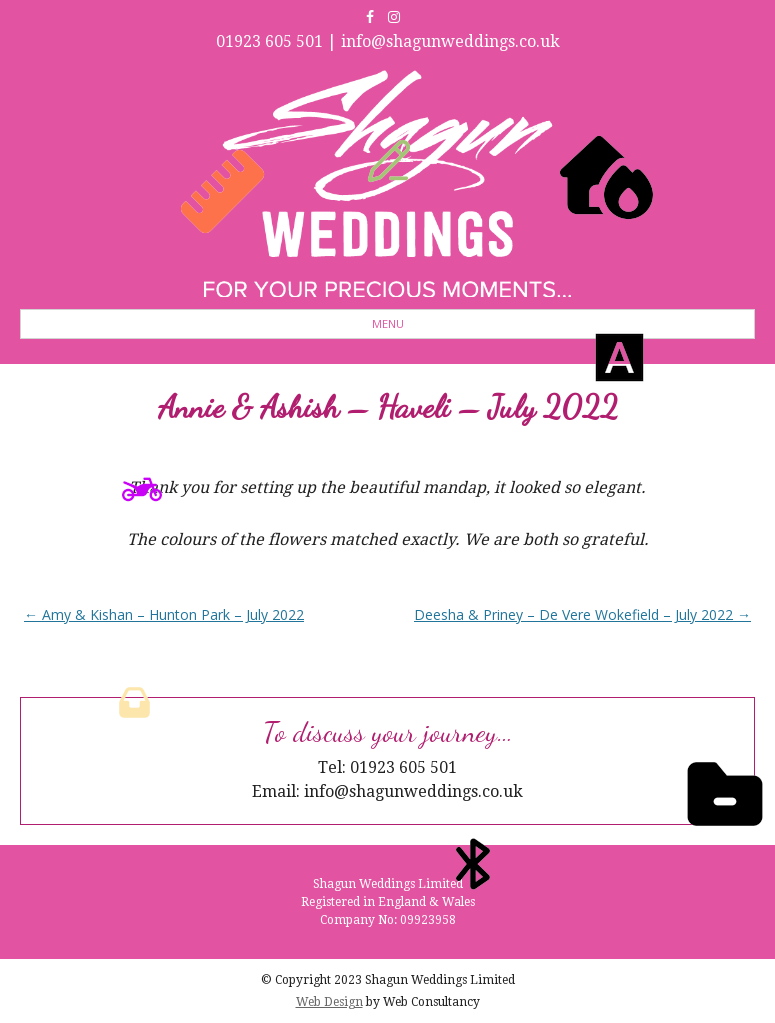  I want to click on download or install a new font, so click(619, 357).